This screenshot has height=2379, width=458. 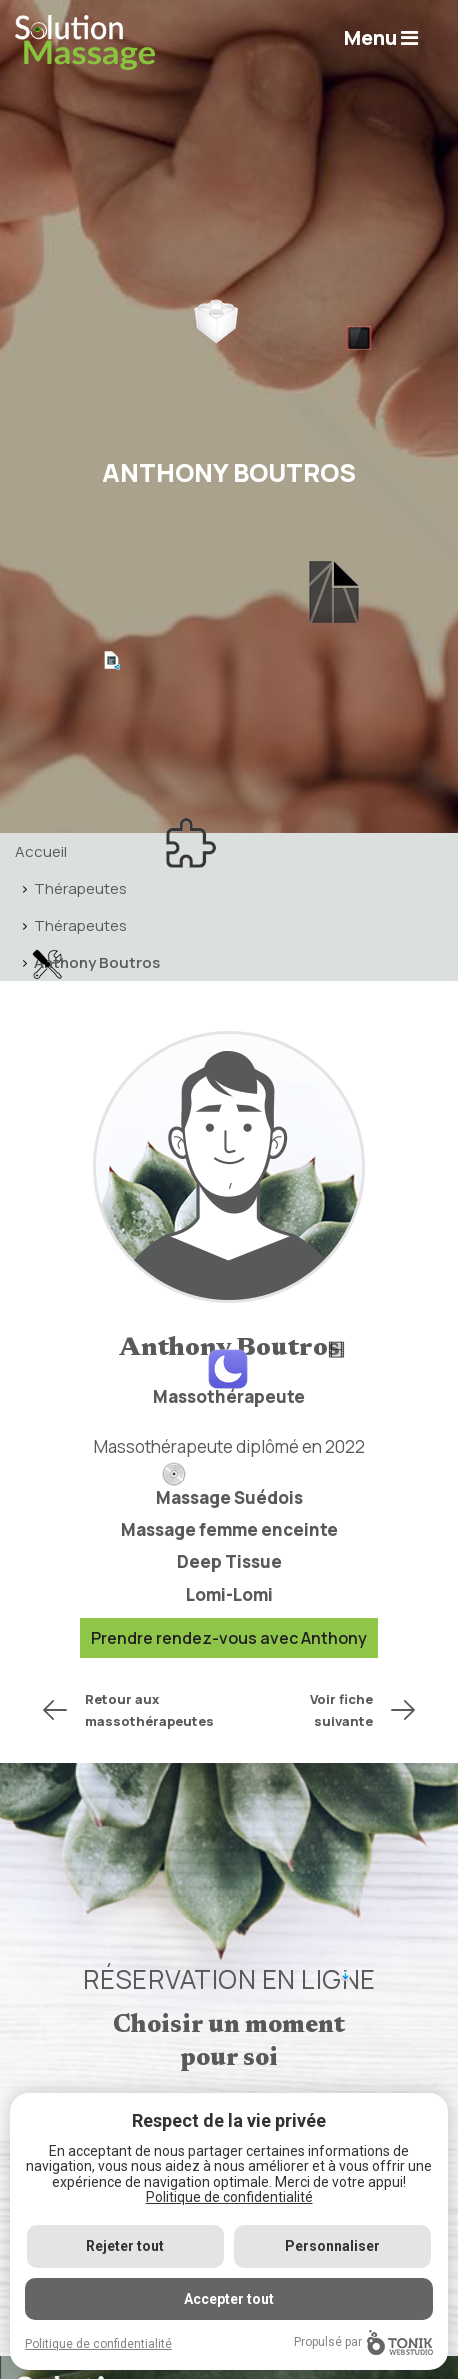 I want to click on open a shell script file in Visual Studio Code, so click(x=111, y=660).